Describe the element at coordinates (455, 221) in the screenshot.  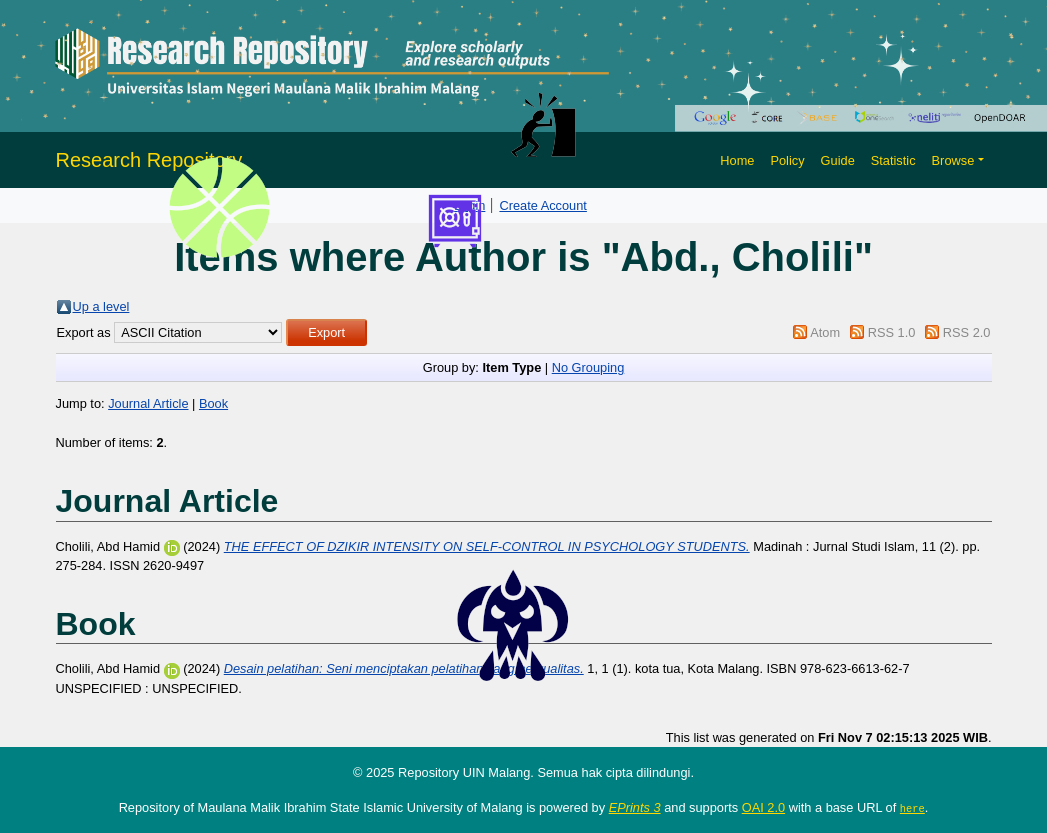
I see `access secure storage or vault` at that location.